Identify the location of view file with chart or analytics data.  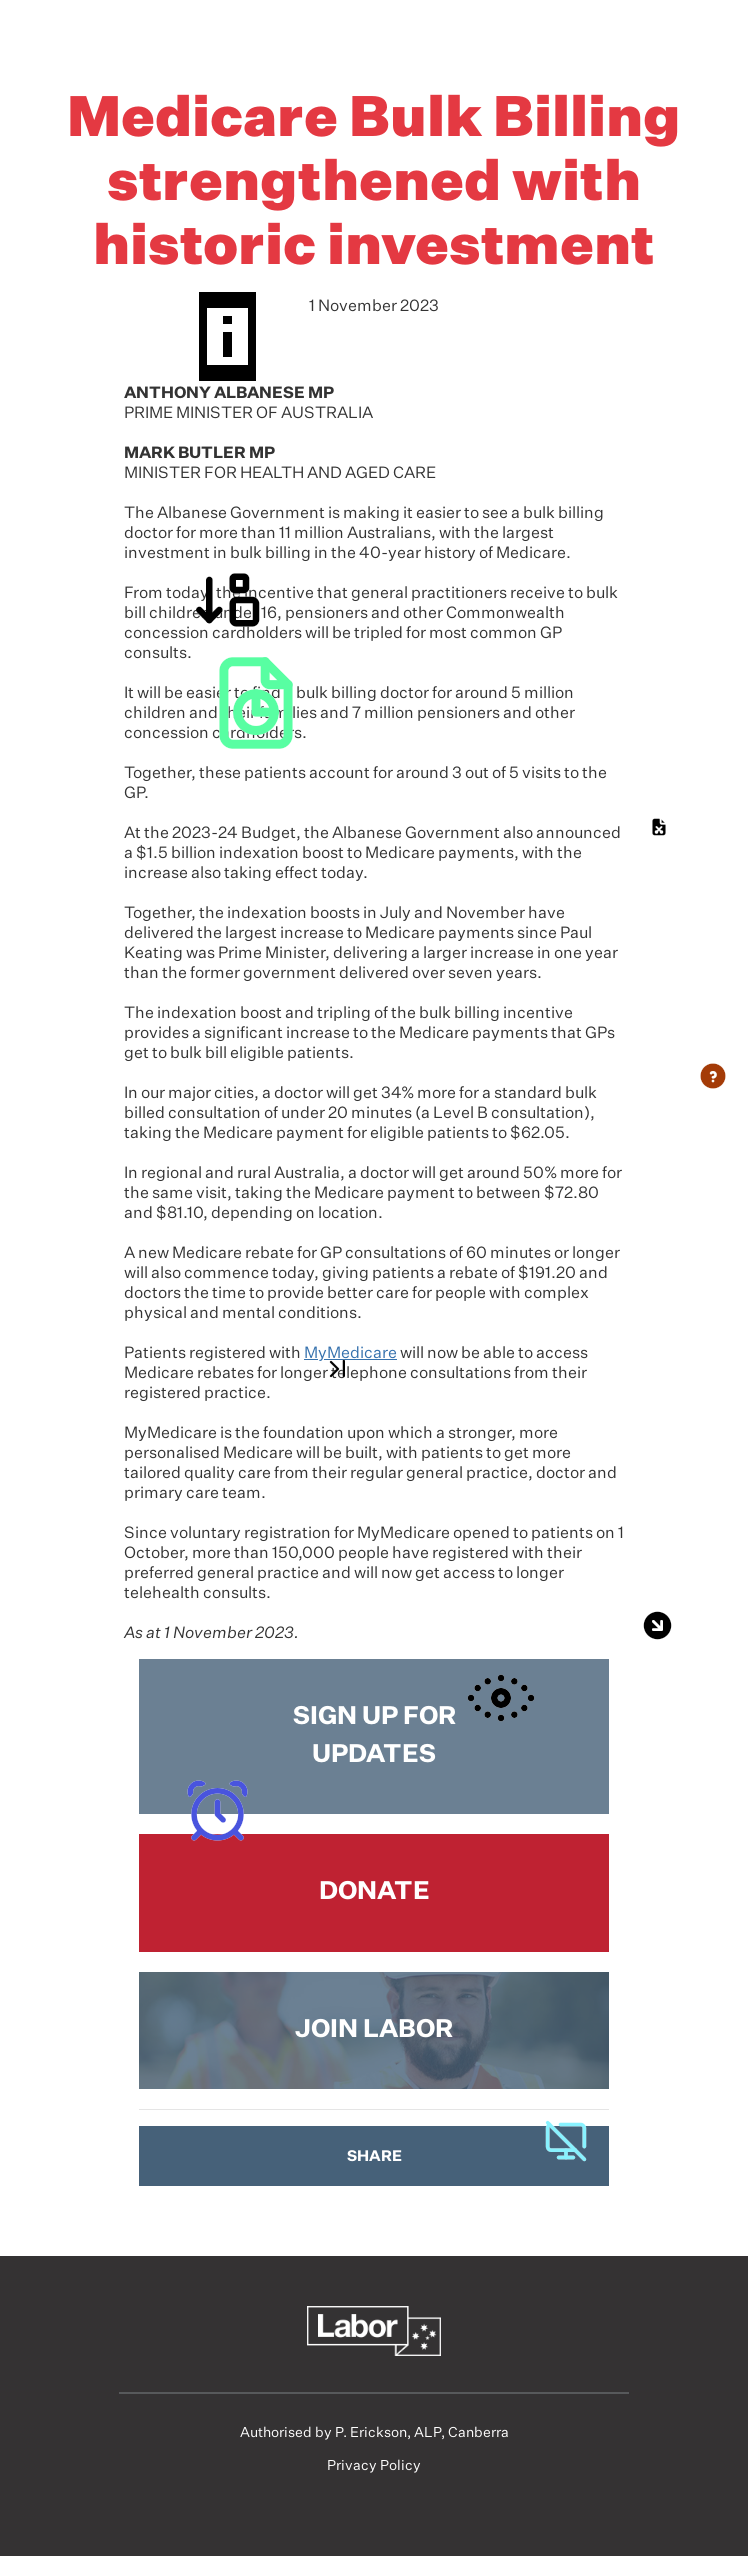
(256, 703).